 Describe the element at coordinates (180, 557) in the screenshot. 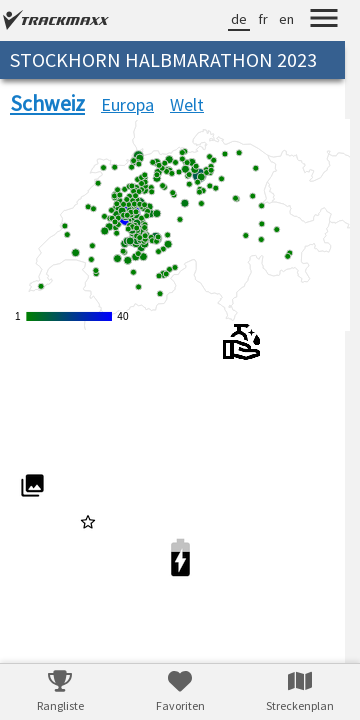

I see `battery charging at 80%` at that location.